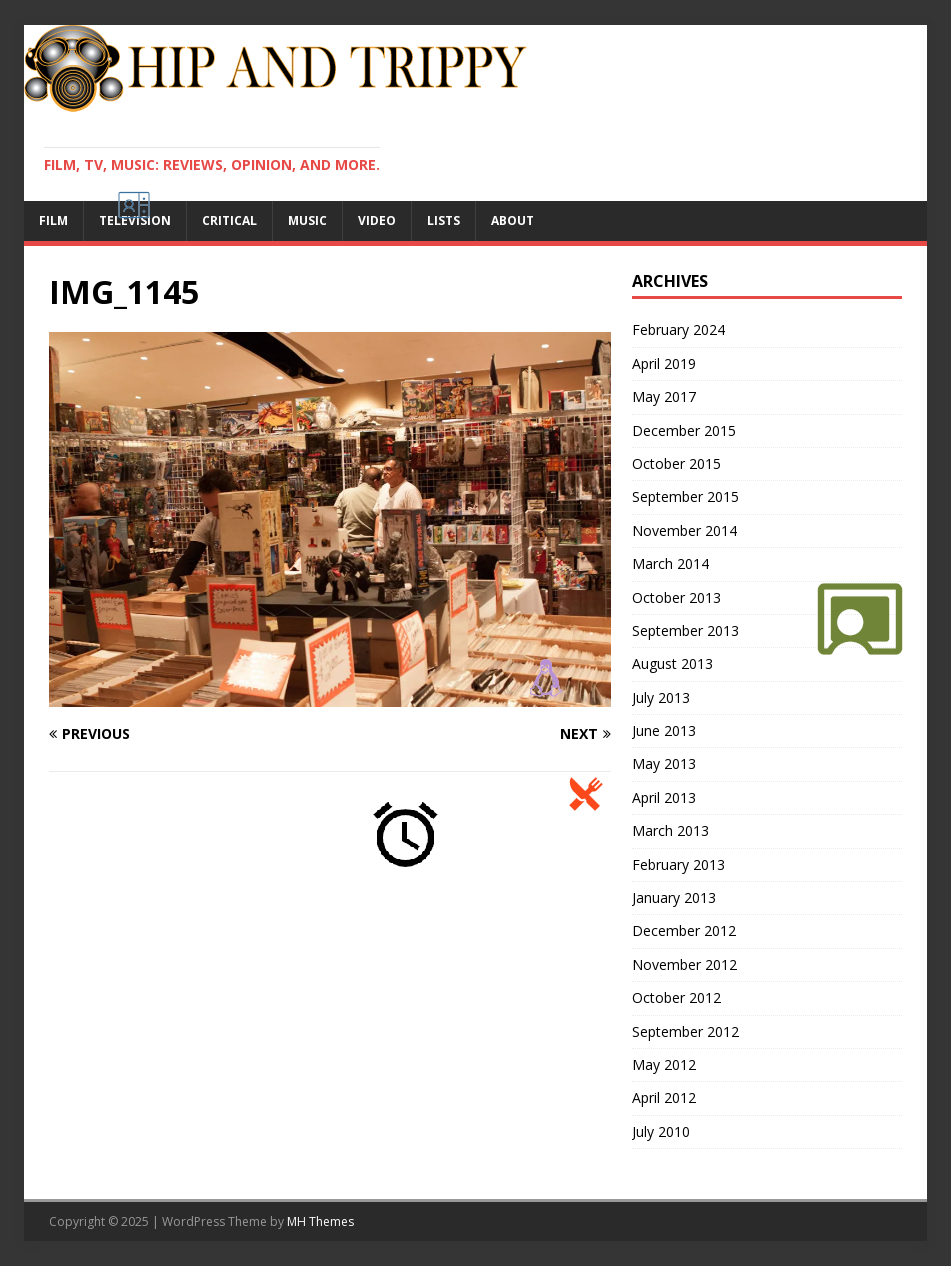 This screenshot has width=951, height=1266. I want to click on start or join a video conference, so click(134, 205).